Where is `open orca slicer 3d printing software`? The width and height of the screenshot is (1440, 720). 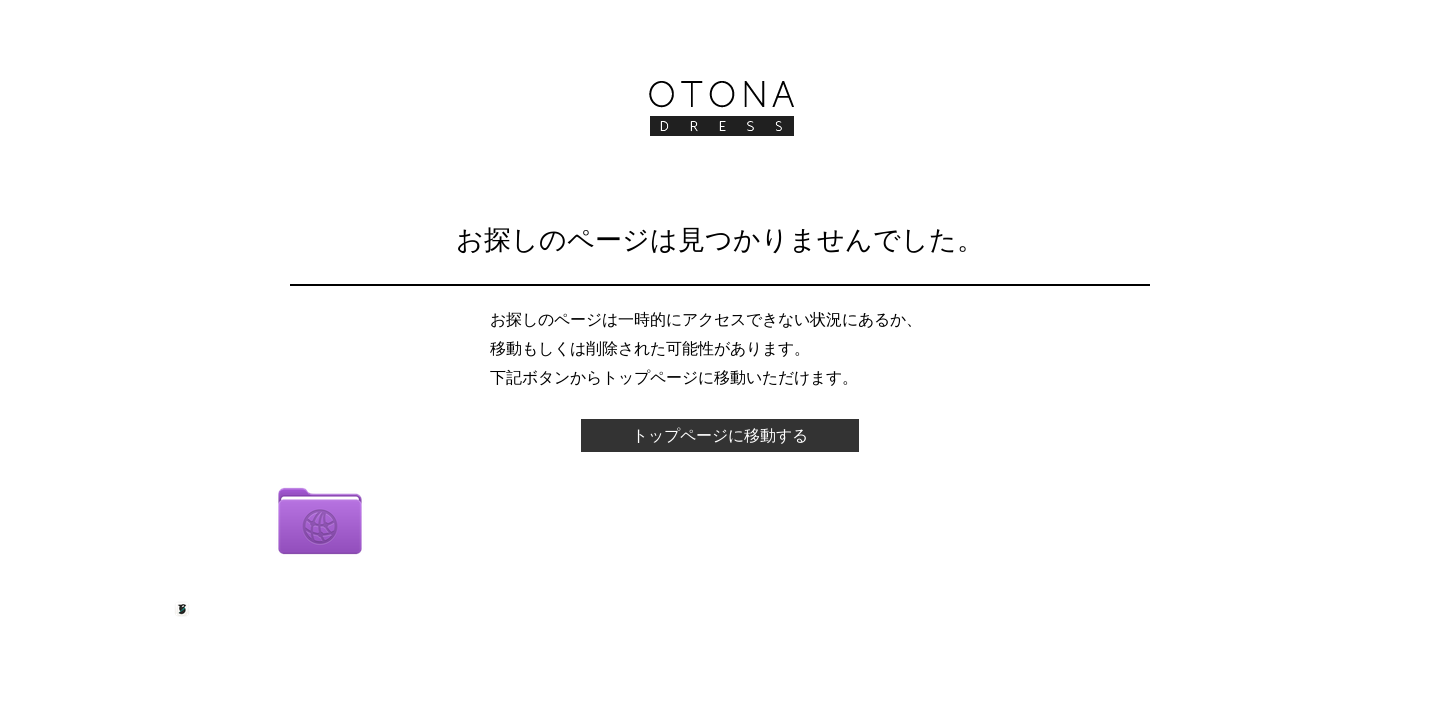
open orca slicer 3d printing software is located at coordinates (182, 609).